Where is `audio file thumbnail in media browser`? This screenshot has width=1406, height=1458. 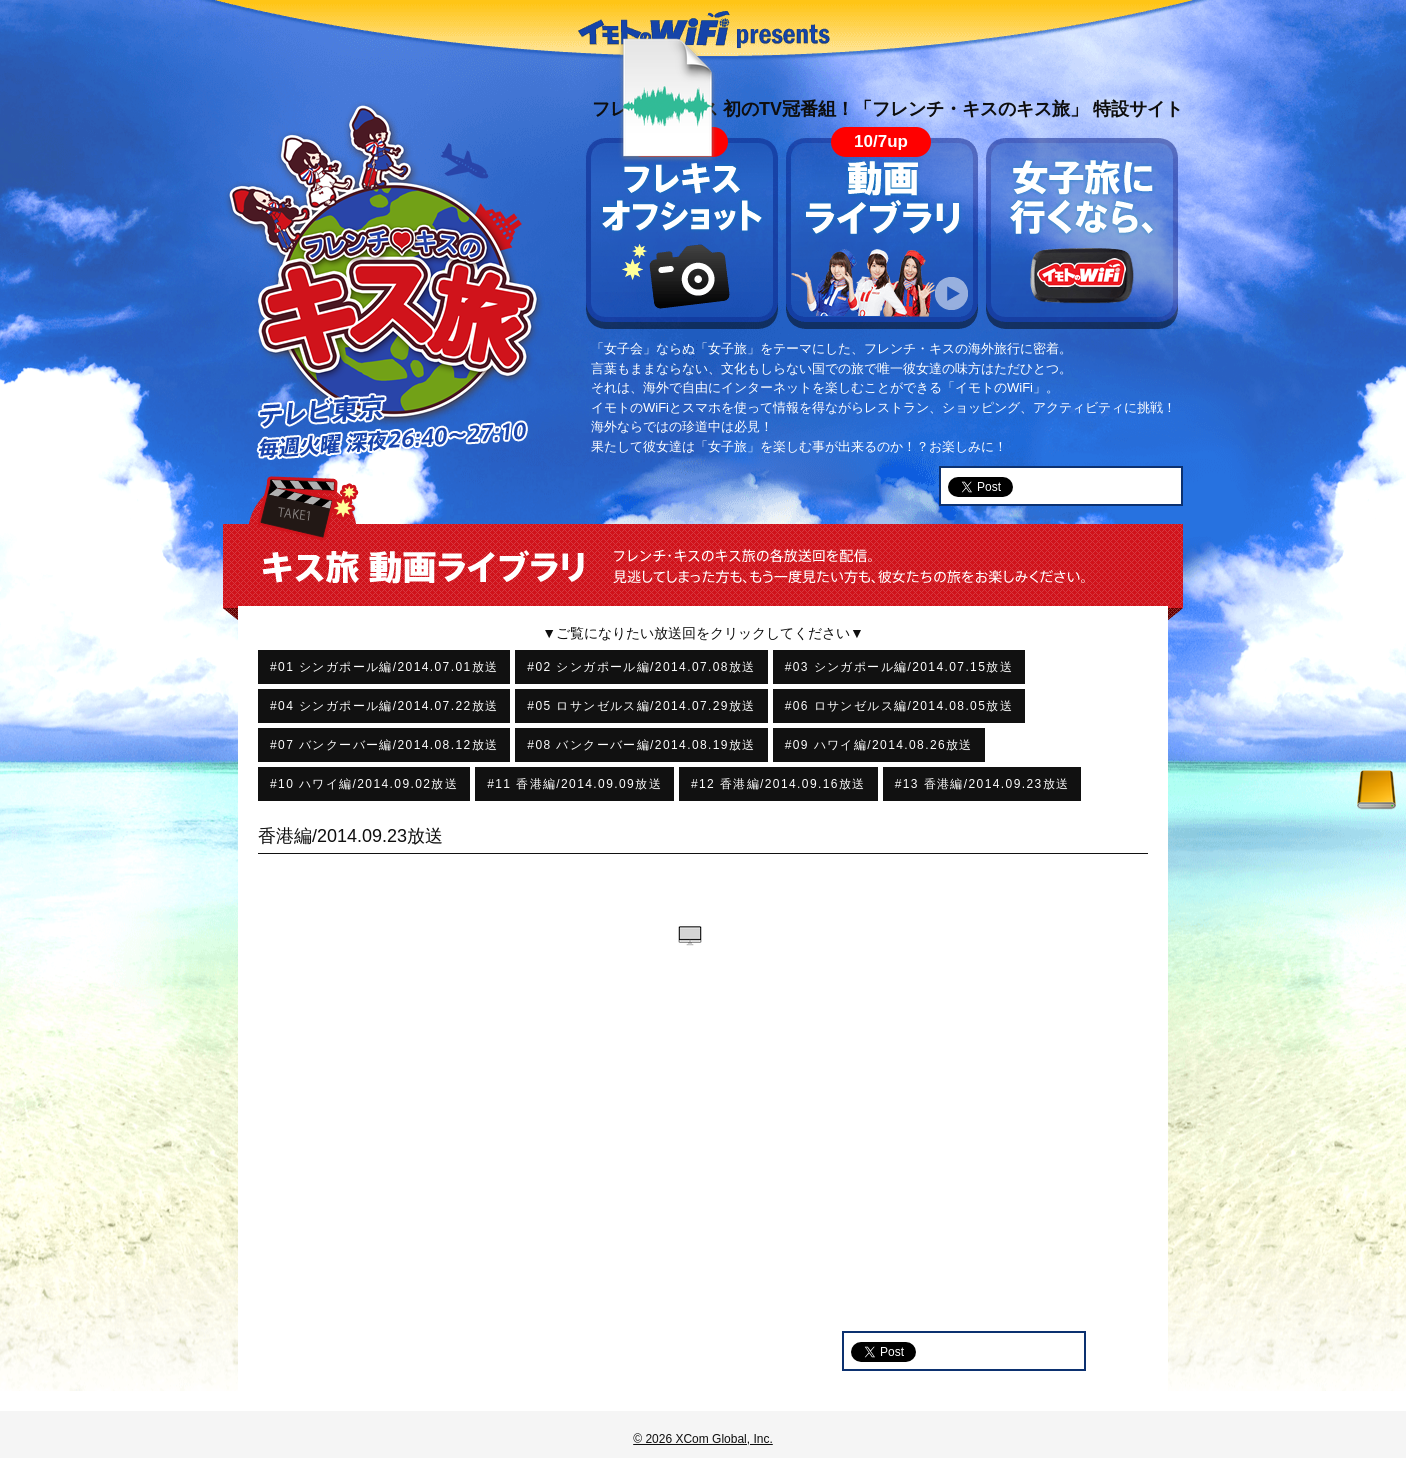 audio file thumbnail in media browser is located at coordinates (667, 100).